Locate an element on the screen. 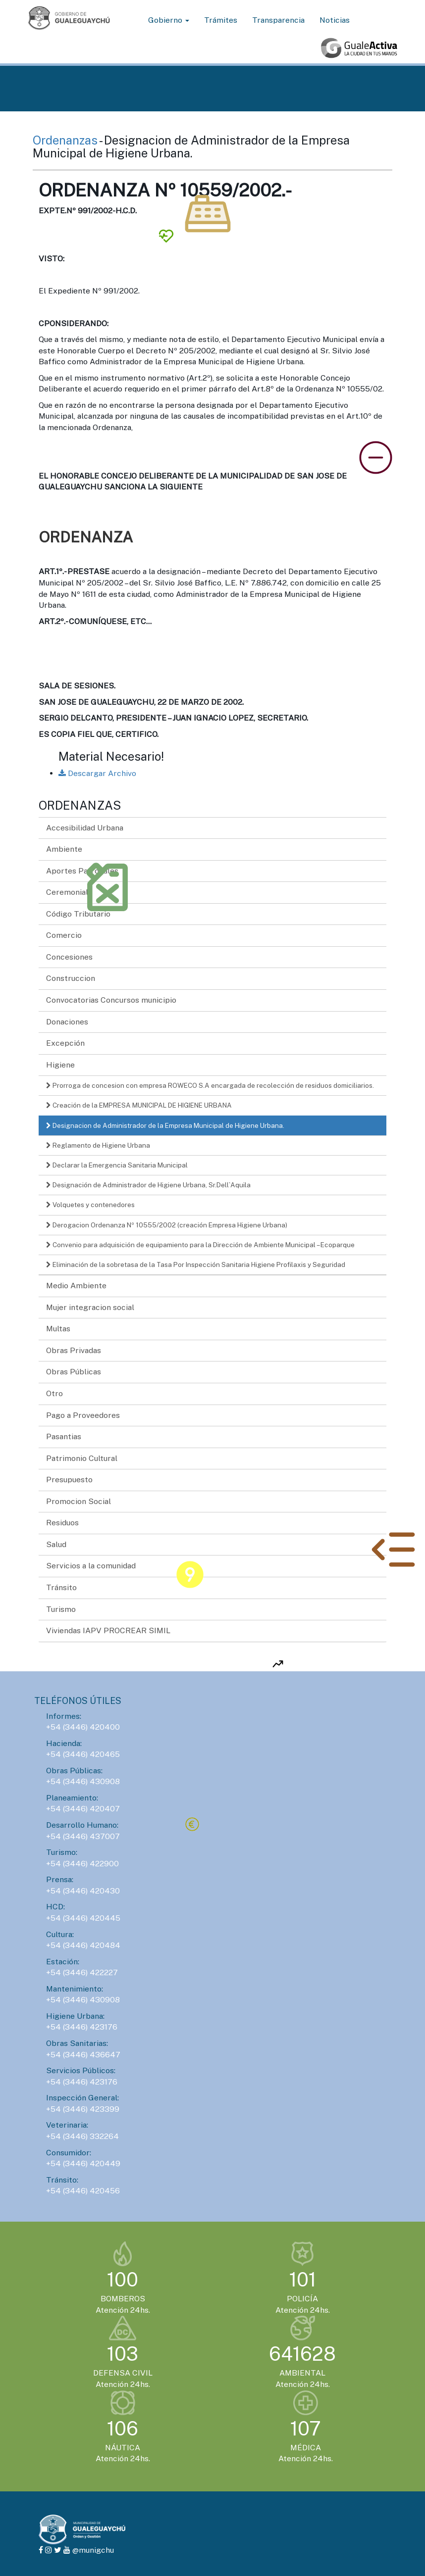 The image size is (425, 2576). view price in euros is located at coordinates (192, 1824).